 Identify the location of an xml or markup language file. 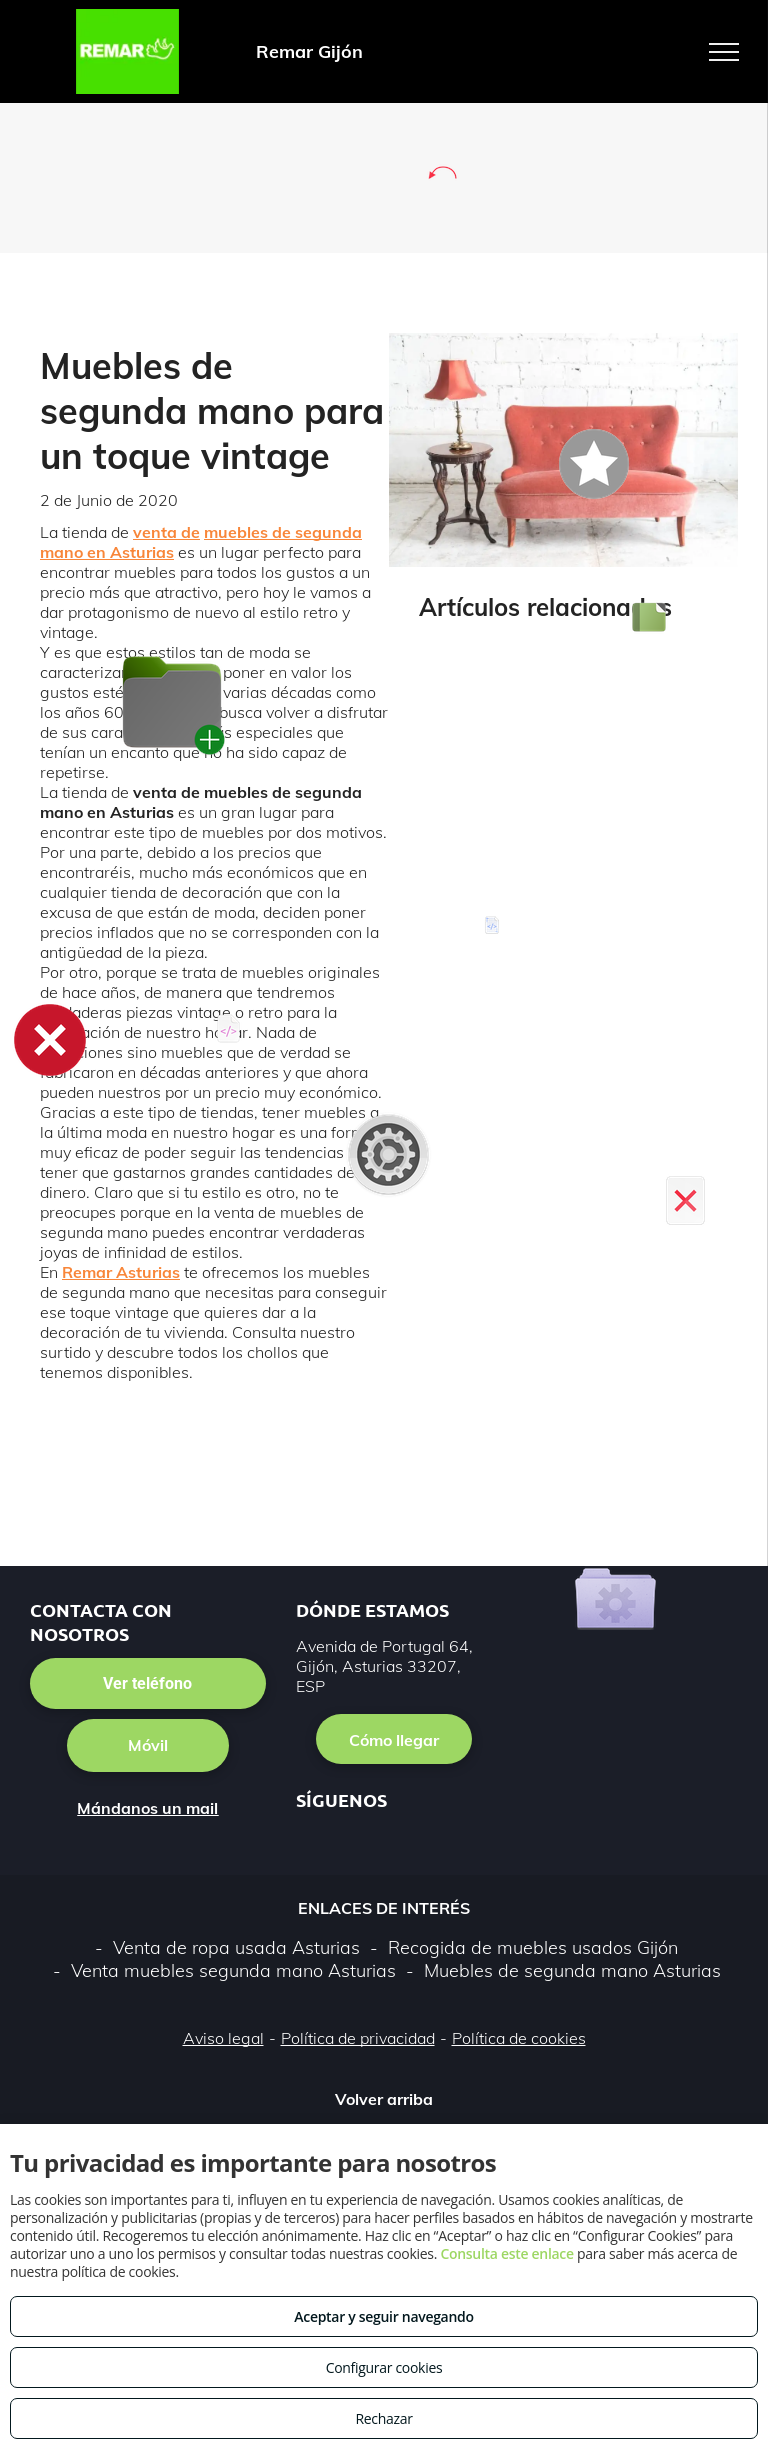
(228, 1028).